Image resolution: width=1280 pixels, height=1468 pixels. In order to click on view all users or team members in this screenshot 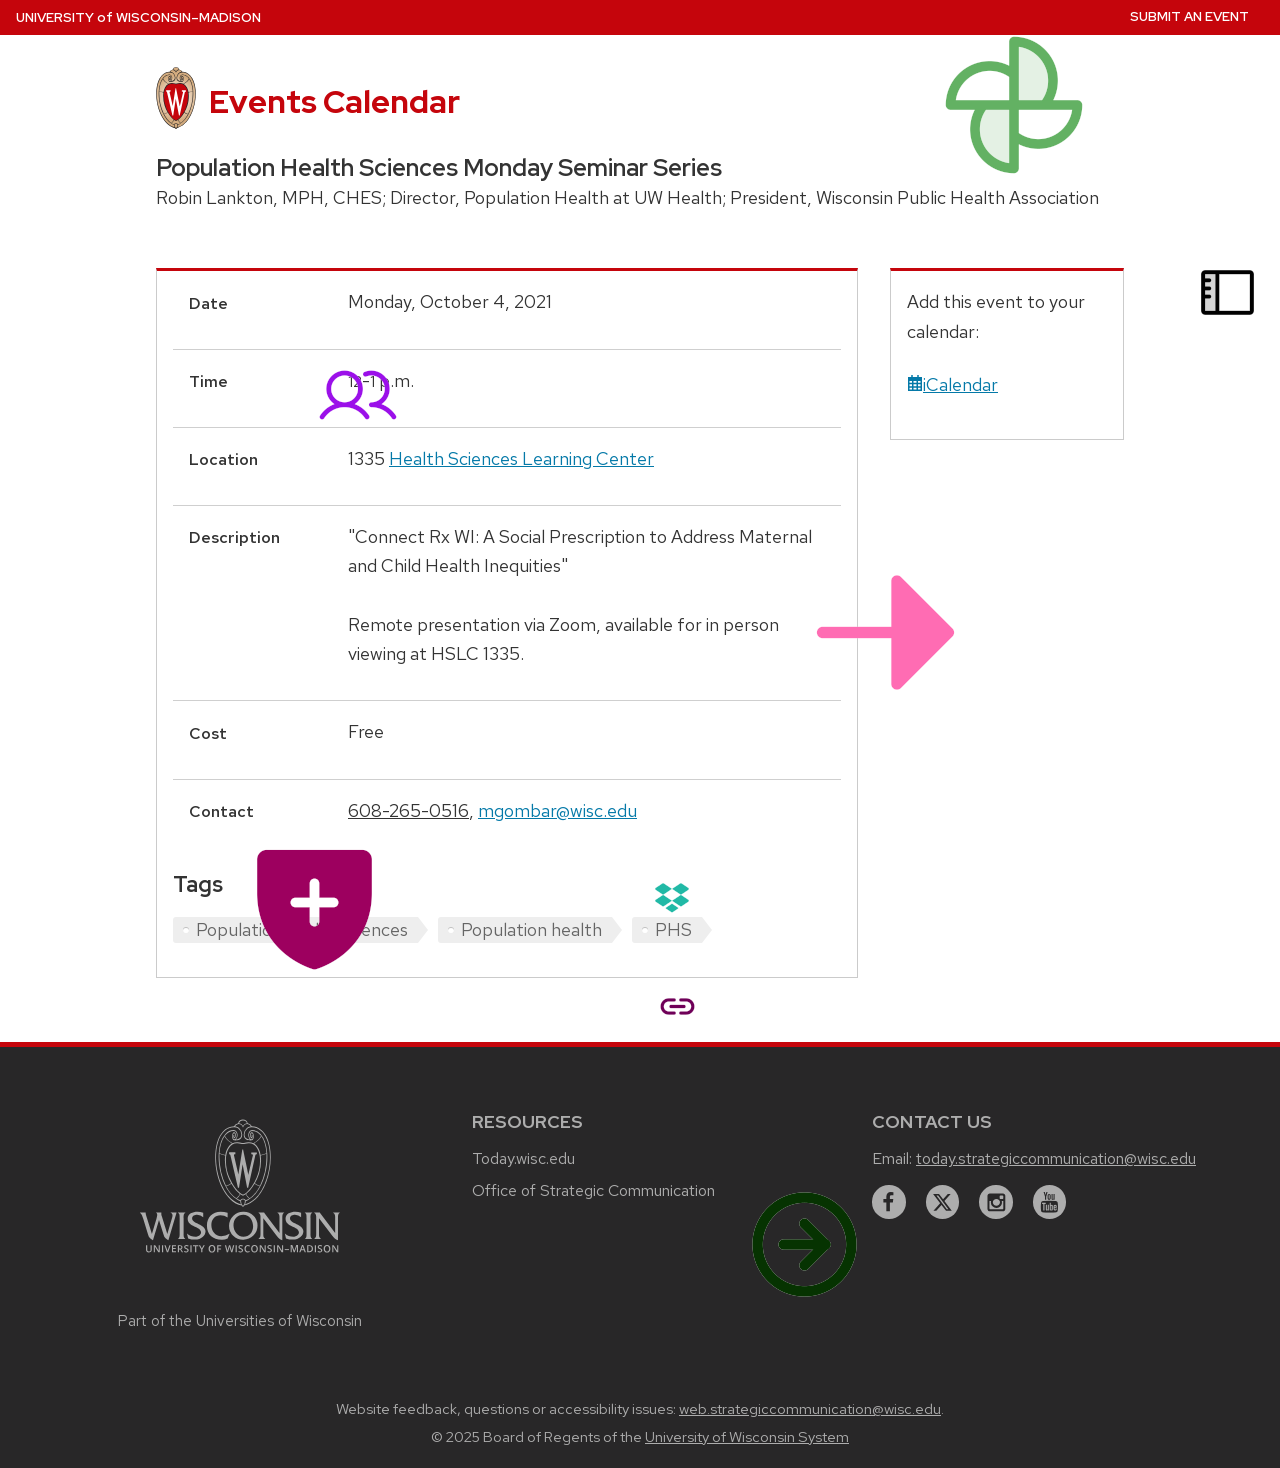, I will do `click(358, 395)`.